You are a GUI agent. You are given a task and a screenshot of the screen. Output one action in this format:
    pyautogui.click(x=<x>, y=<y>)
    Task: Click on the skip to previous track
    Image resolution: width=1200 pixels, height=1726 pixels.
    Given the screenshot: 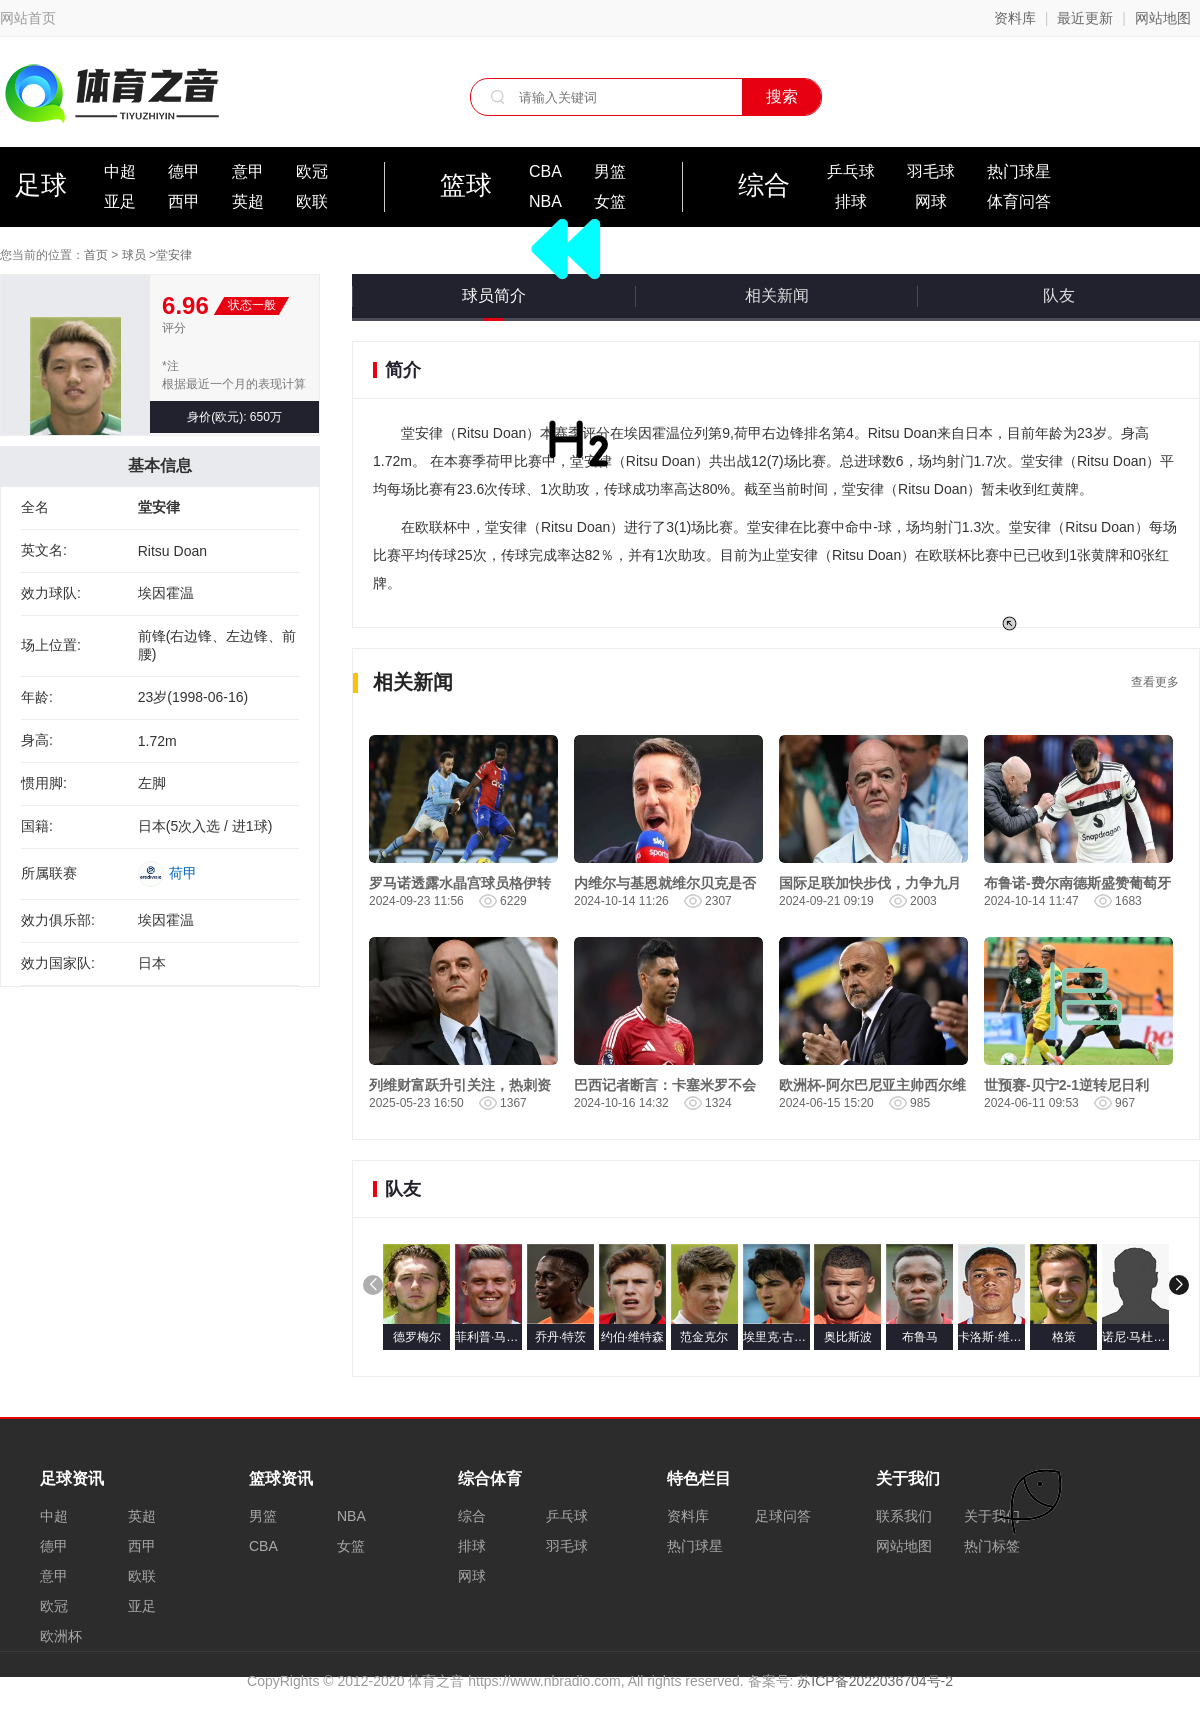 What is the action you would take?
    pyautogui.click(x=570, y=249)
    